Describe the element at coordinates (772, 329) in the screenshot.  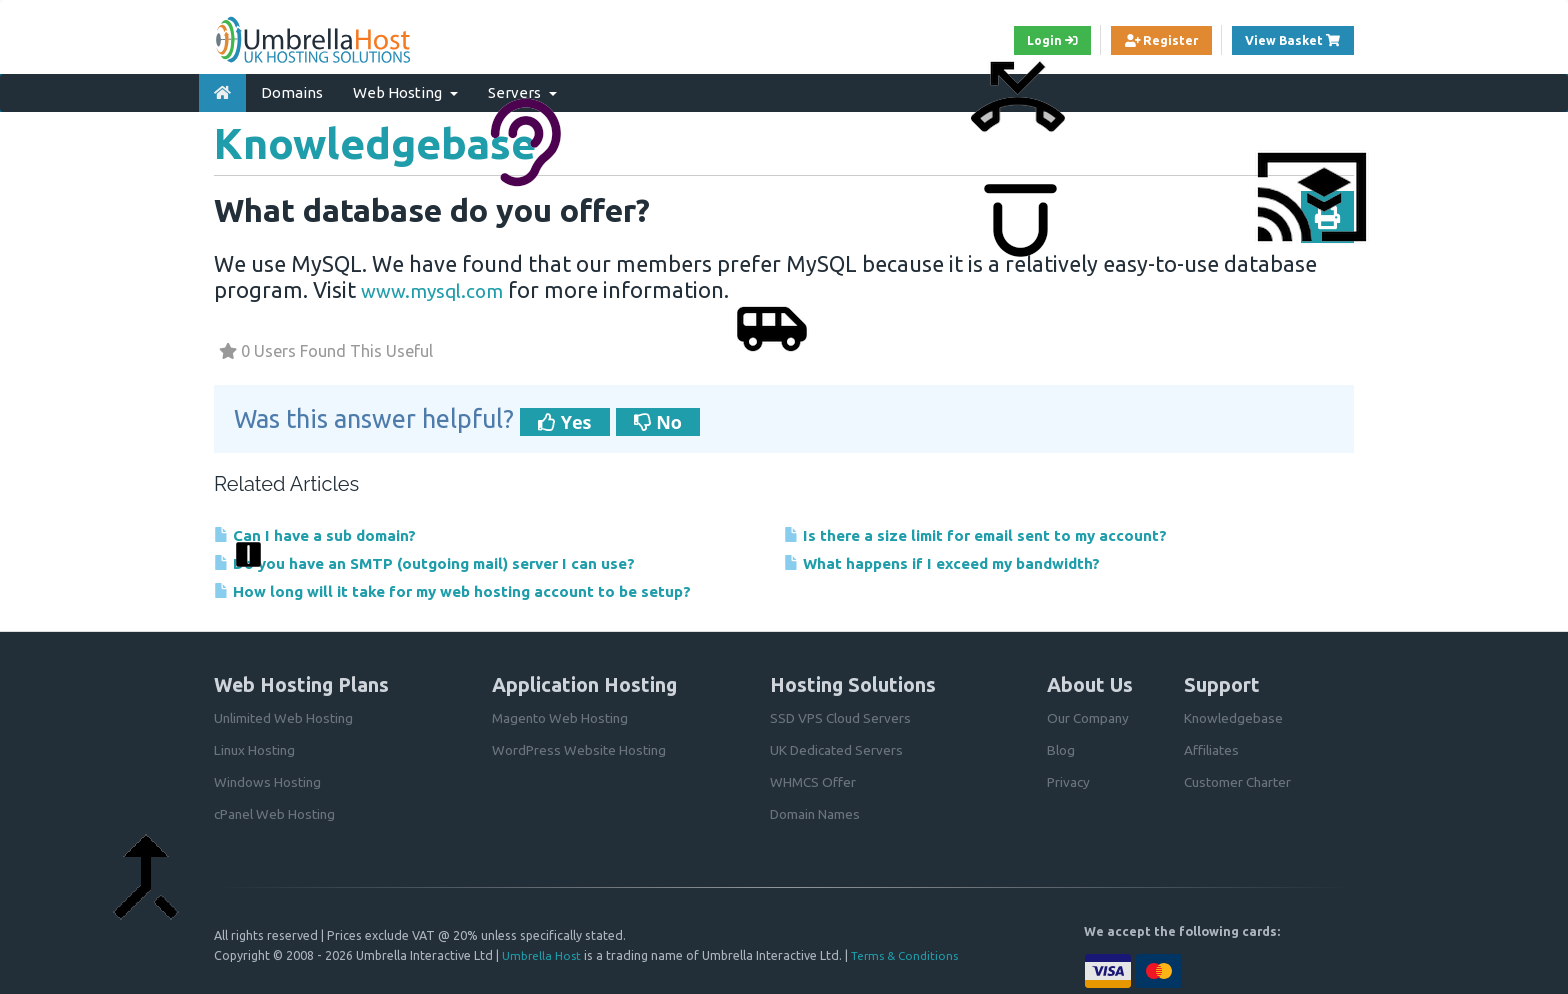
I see `access airport shuttle services` at that location.